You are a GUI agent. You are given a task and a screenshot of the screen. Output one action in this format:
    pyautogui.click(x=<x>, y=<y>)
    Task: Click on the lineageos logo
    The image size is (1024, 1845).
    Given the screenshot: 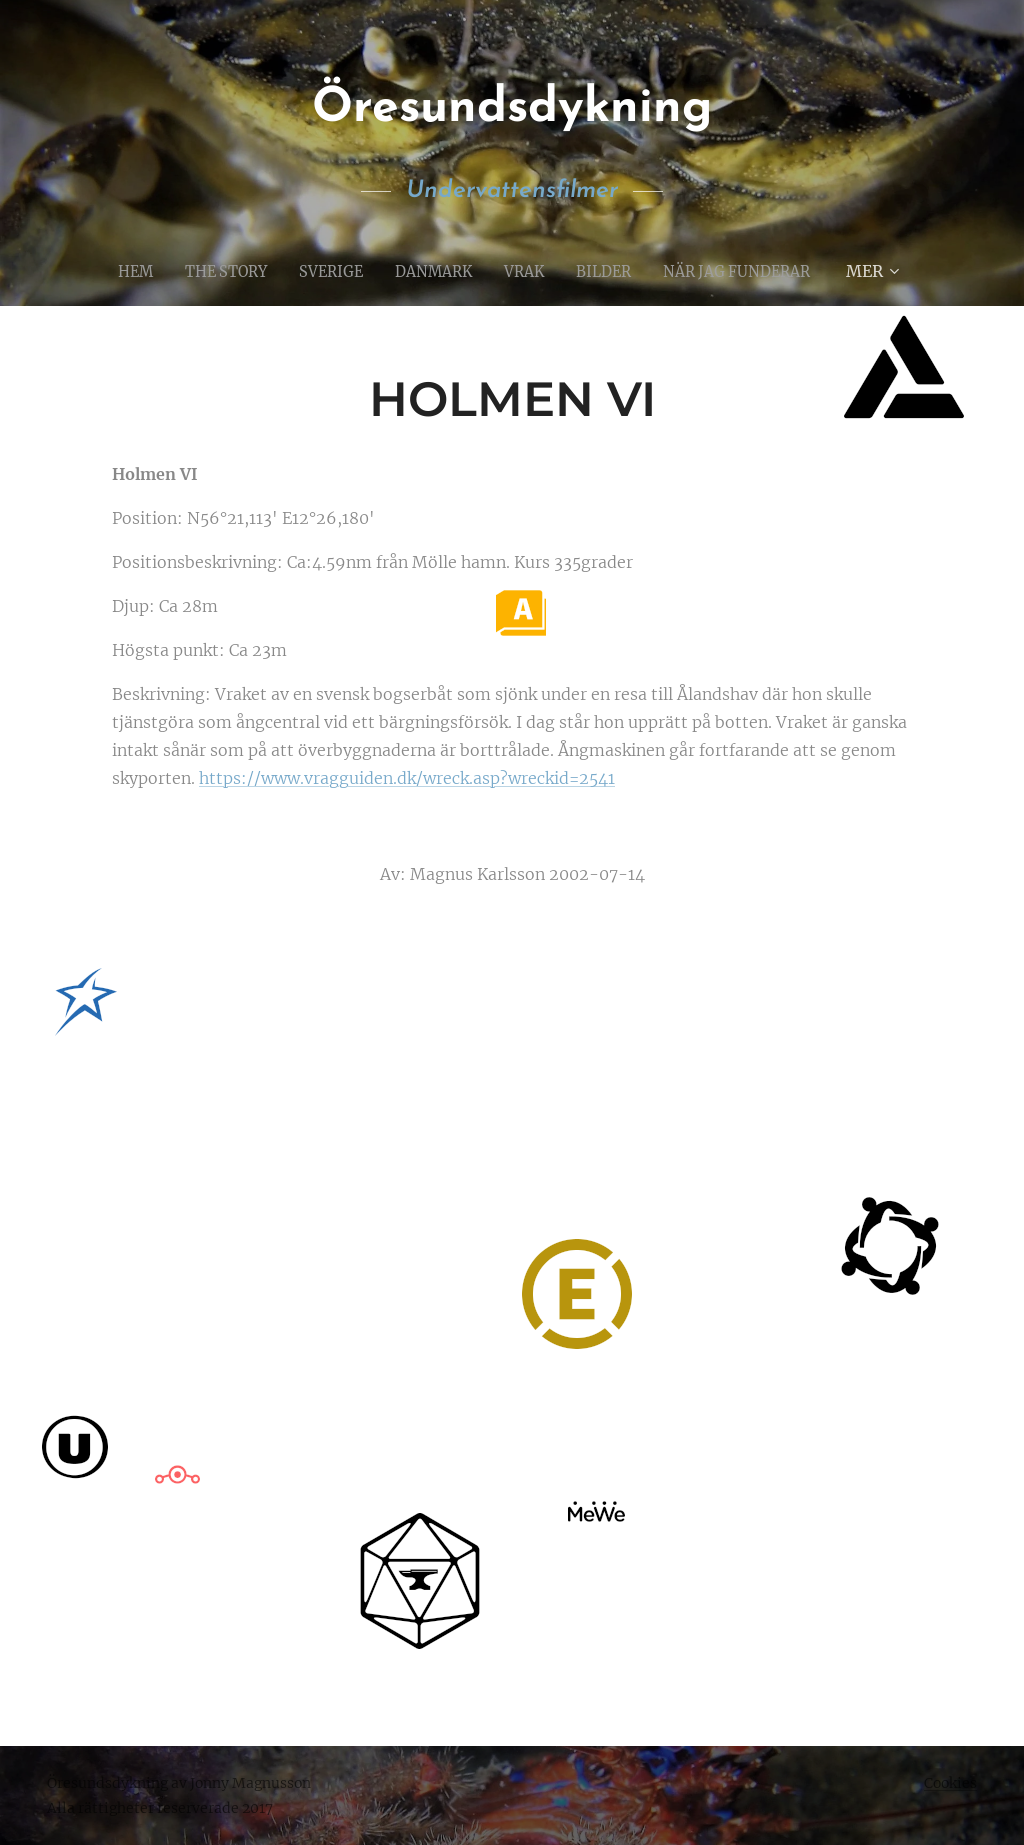 What is the action you would take?
    pyautogui.click(x=177, y=1474)
    